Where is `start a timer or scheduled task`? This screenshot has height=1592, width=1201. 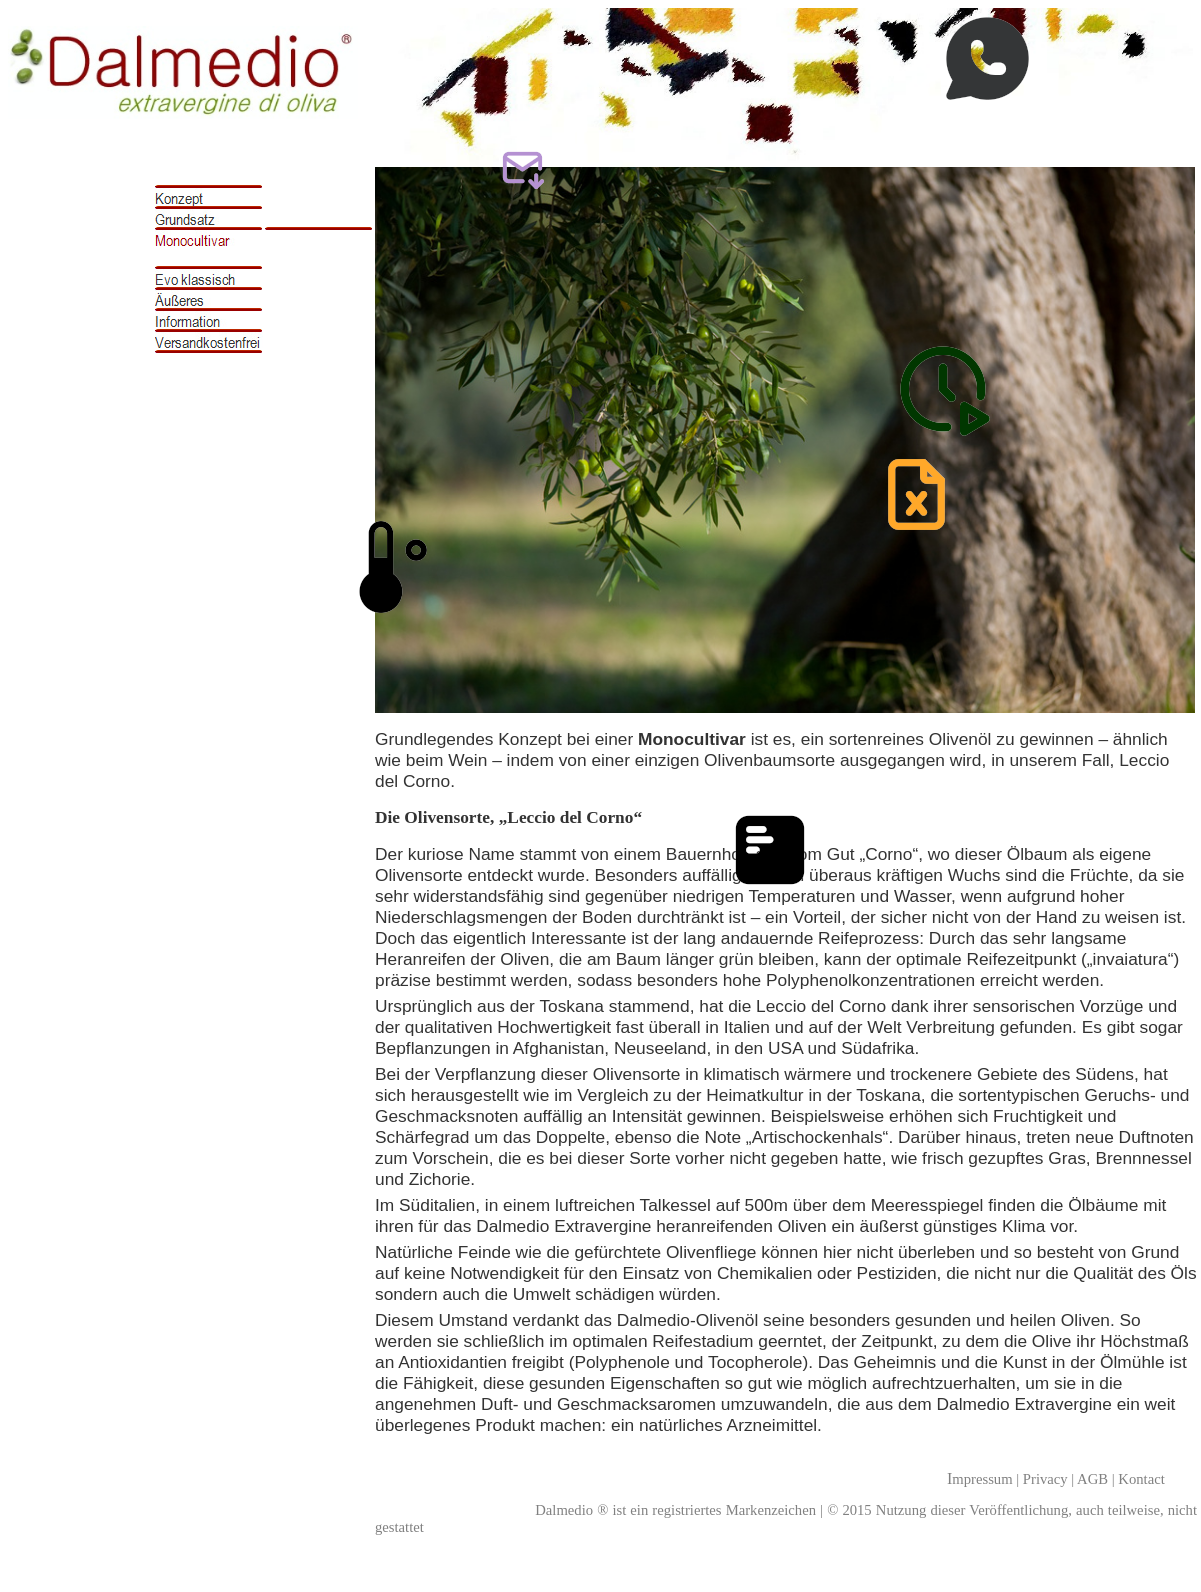
start a timer or scheduled task is located at coordinates (943, 389).